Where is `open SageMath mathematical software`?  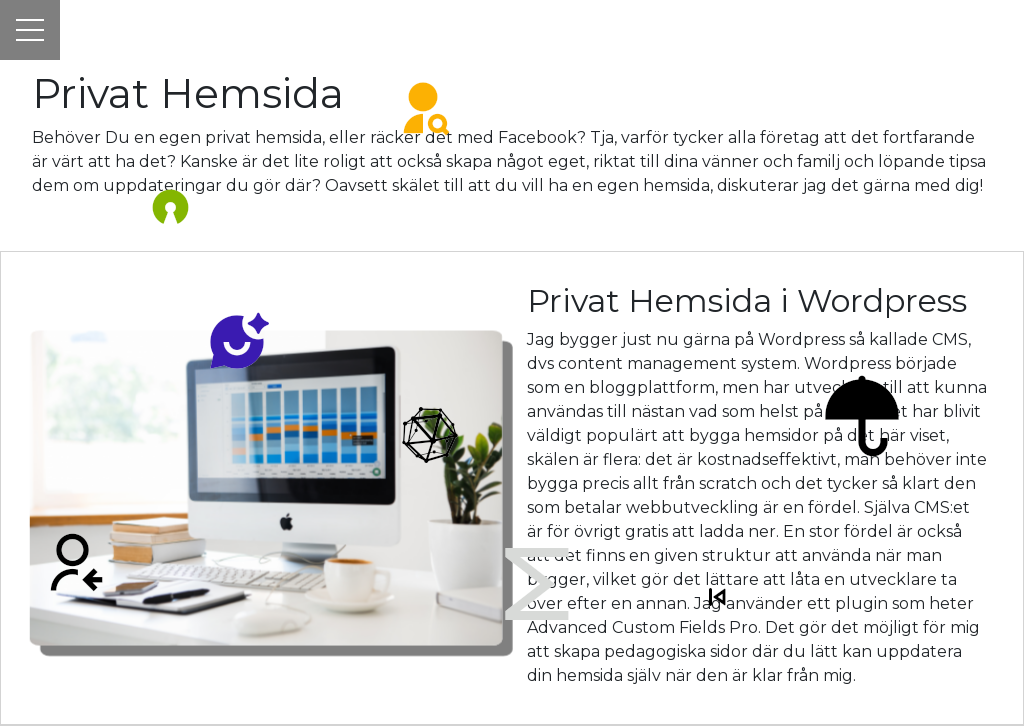 open SageMath mathematical software is located at coordinates (430, 435).